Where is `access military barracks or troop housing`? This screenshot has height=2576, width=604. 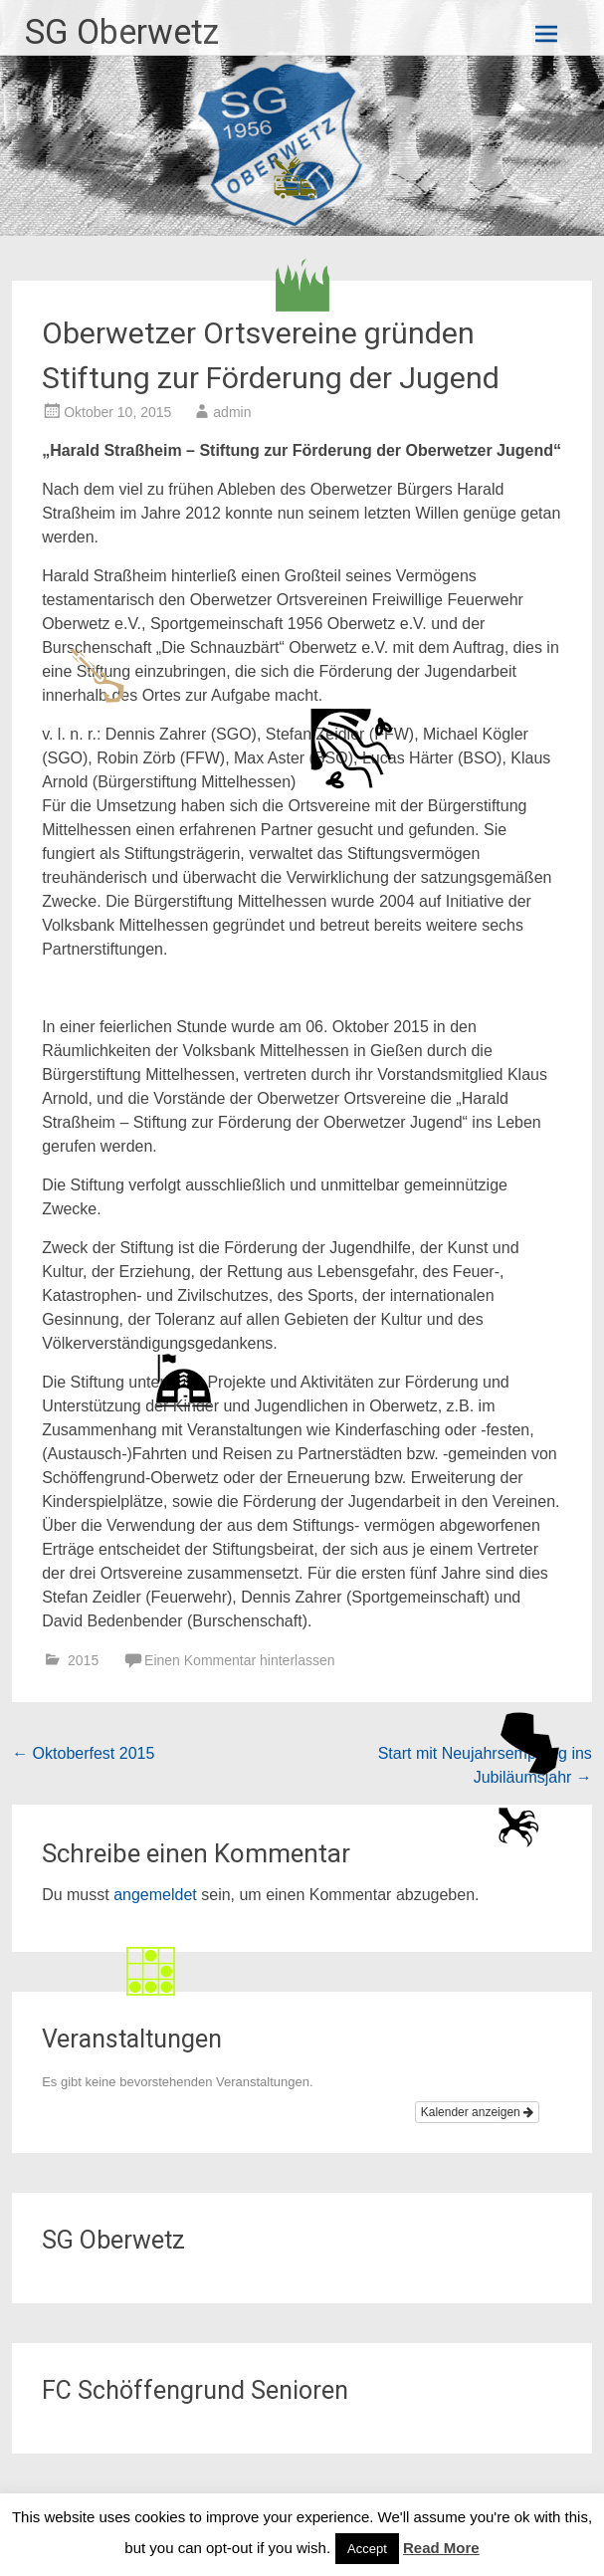
access military barracks or troop housing is located at coordinates (183, 1381).